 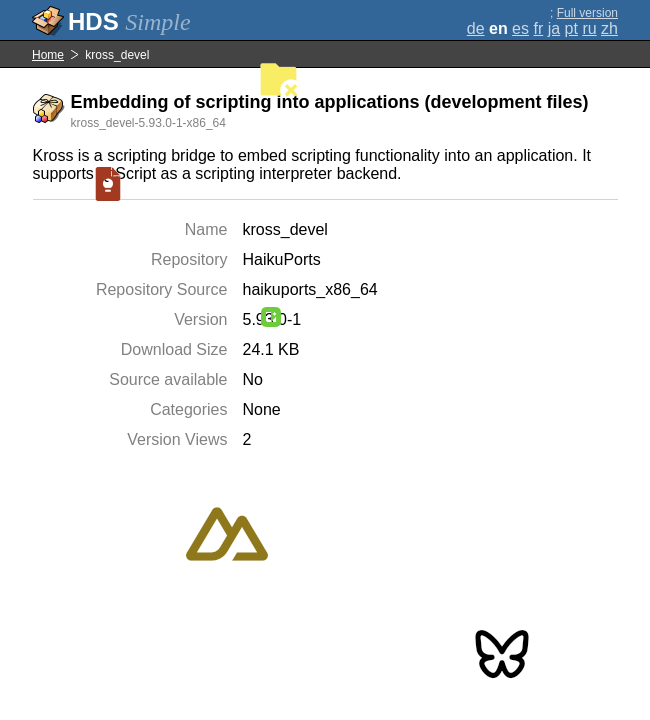 What do you see at coordinates (502, 653) in the screenshot?
I see `open the Bluesky app` at bounding box center [502, 653].